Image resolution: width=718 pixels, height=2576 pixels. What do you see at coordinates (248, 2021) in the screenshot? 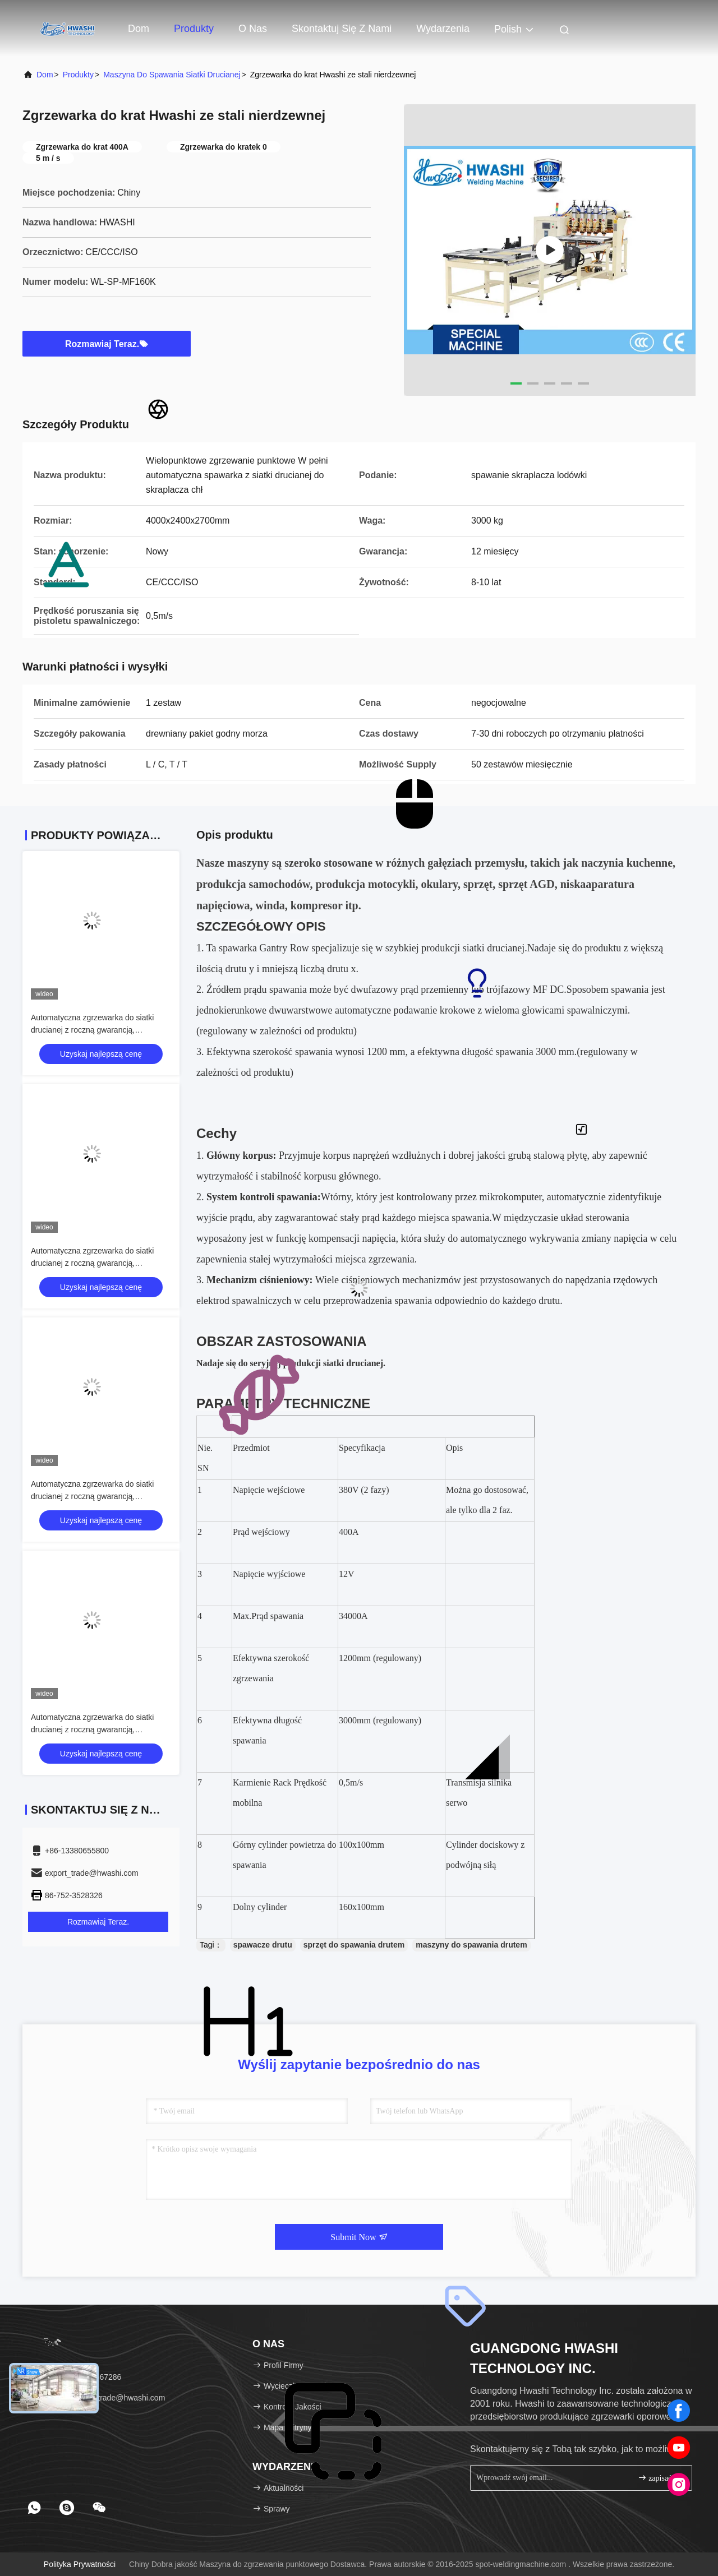
I see `format text as heading level 1` at bounding box center [248, 2021].